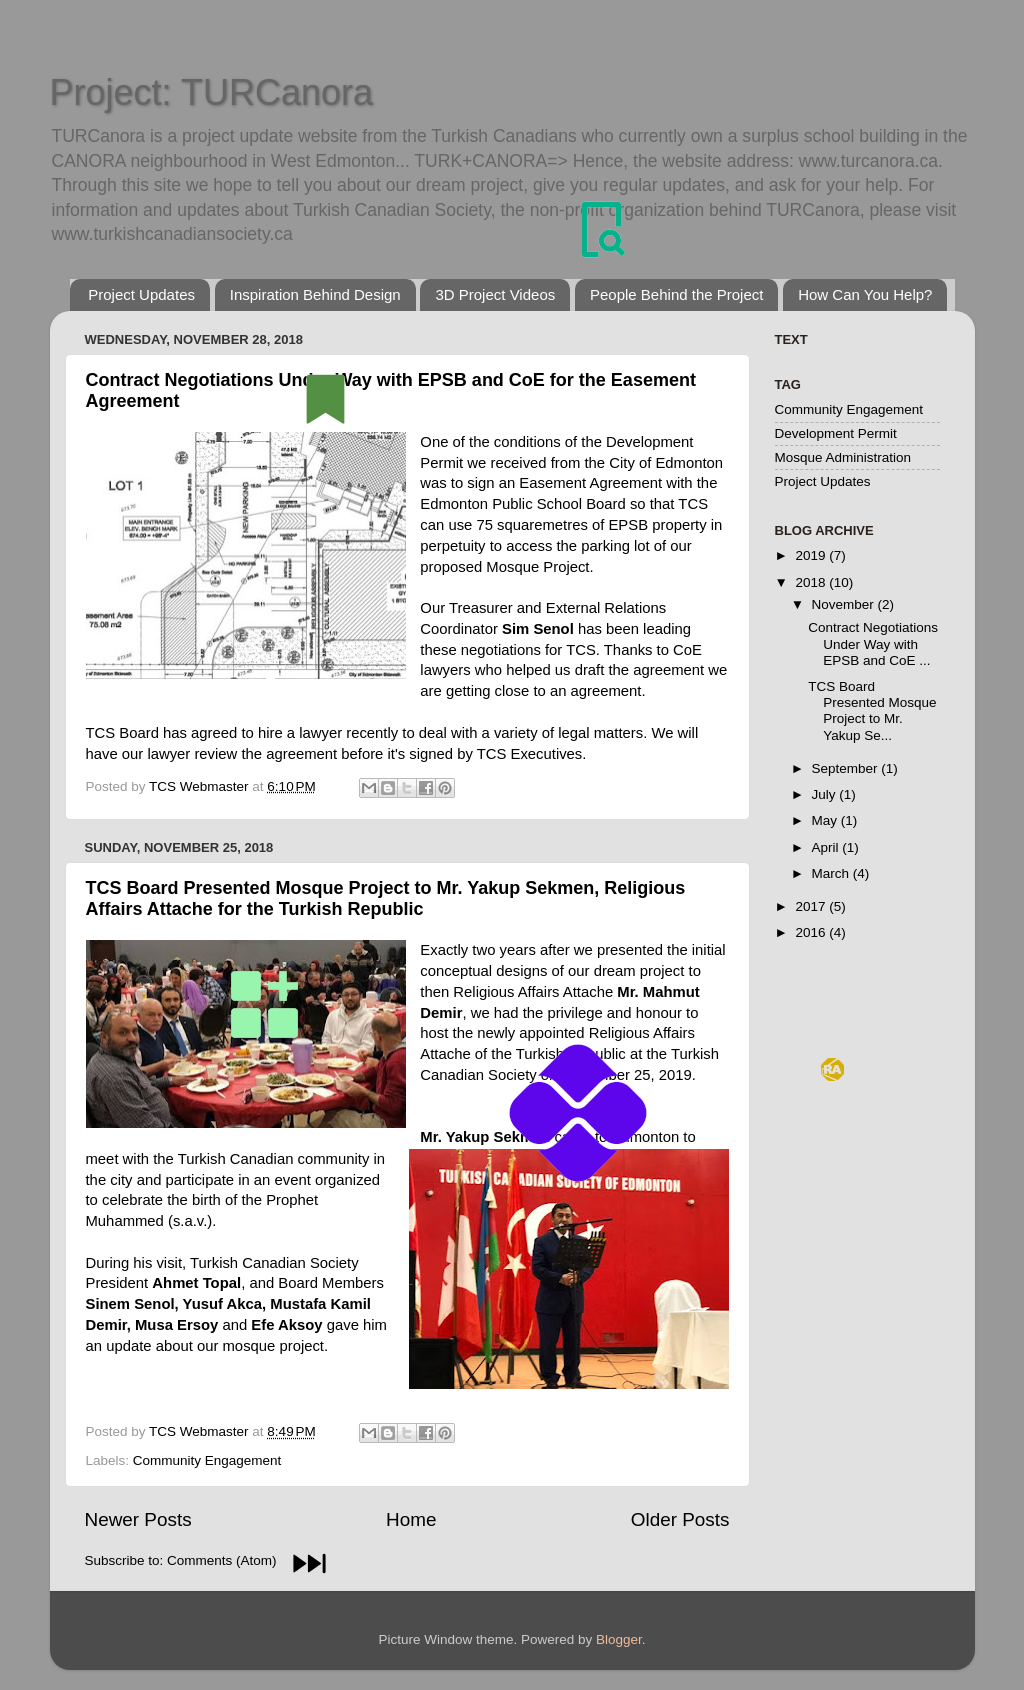  I want to click on visit rockwell automation website, so click(832, 1069).